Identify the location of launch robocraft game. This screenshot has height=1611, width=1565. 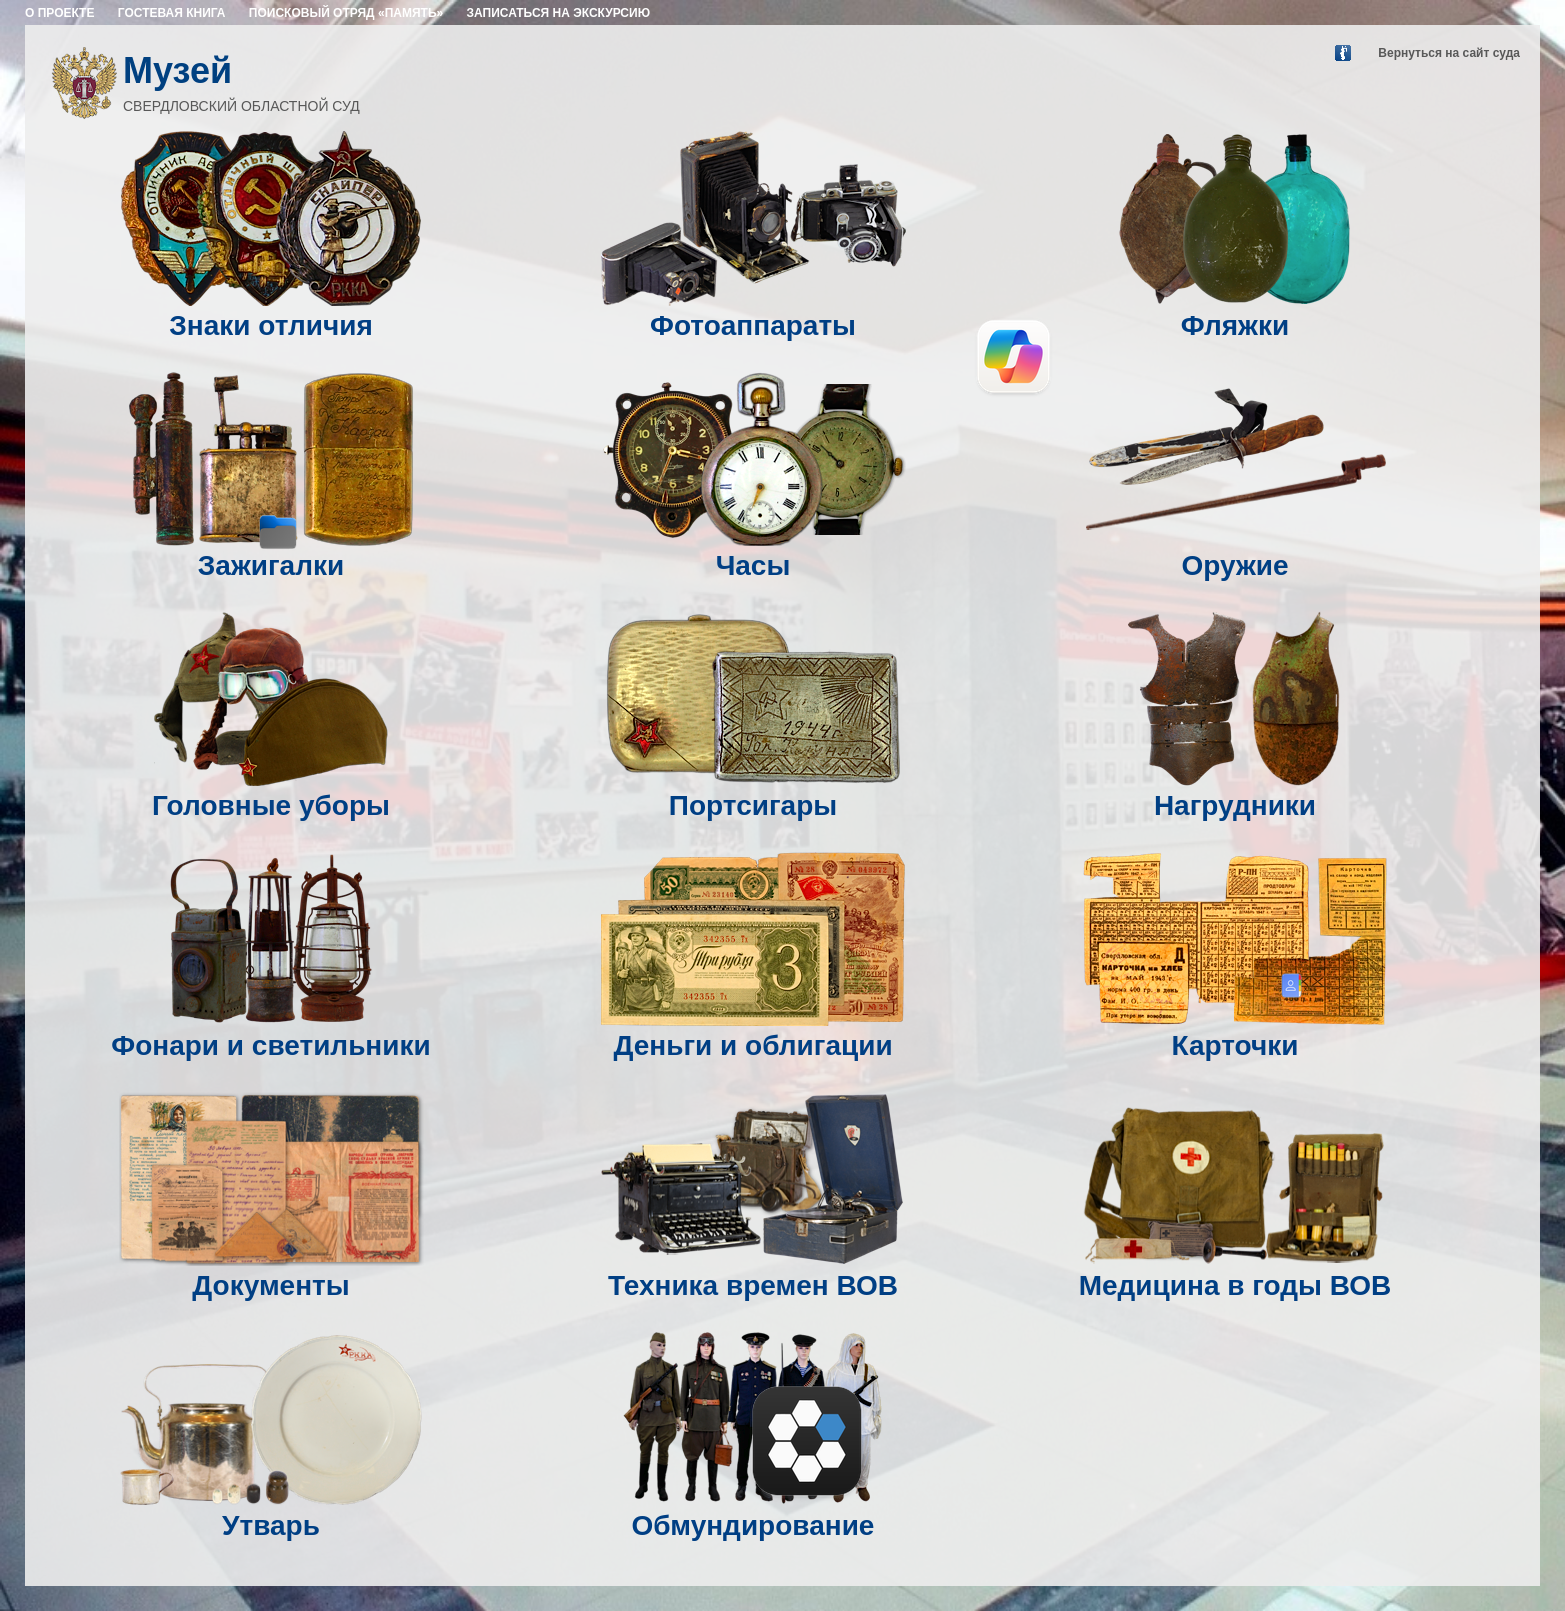
(807, 1441).